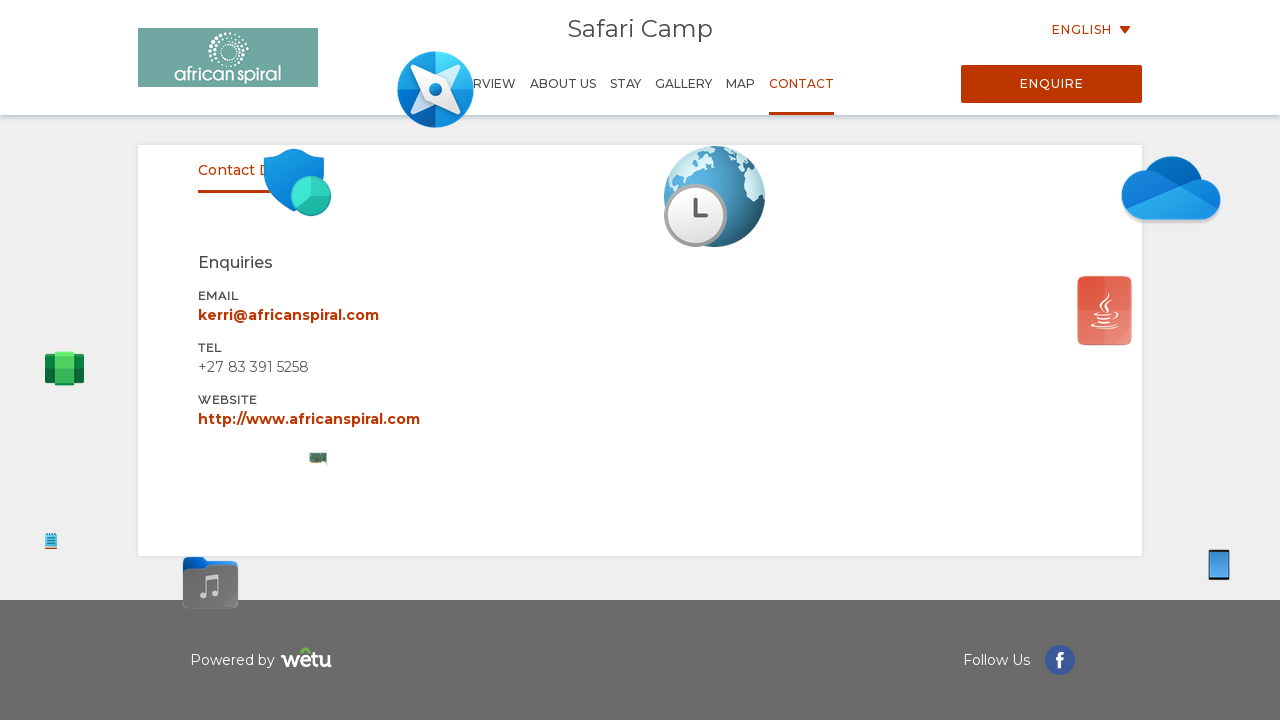 The width and height of the screenshot is (1280, 720). Describe the element at coordinates (319, 458) in the screenshot. I see `view motherboard or hardware information` at that location.